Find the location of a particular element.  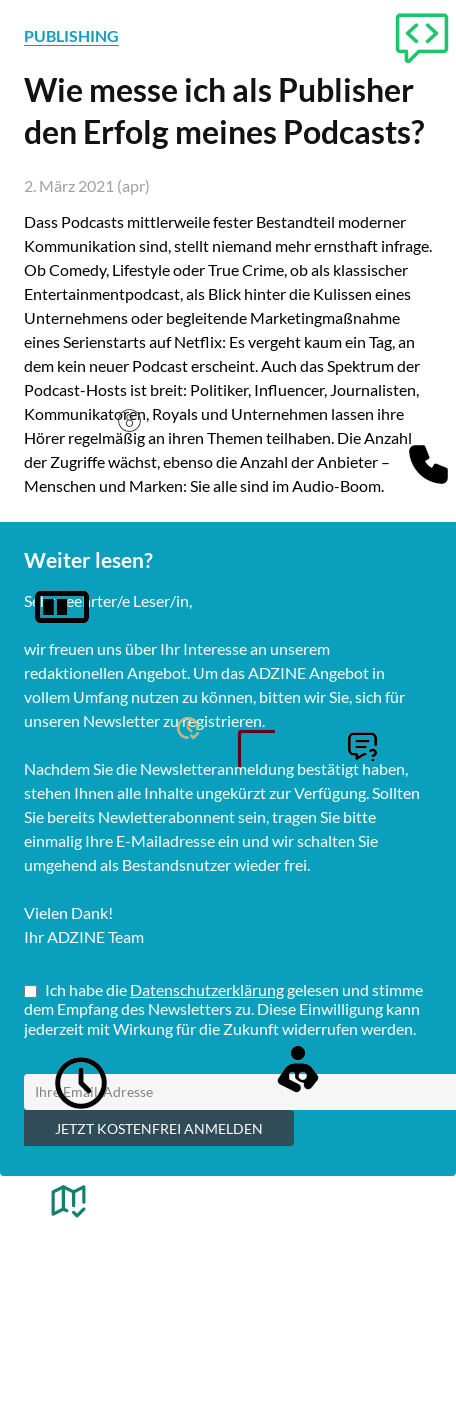

indicates a breastfeeding or nursing room is located at coordinates (298, 1069).